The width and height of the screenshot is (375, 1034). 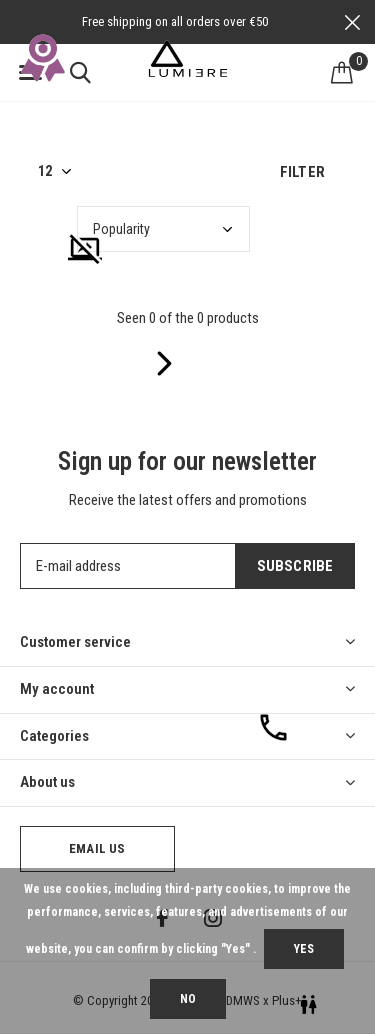 What do you see at coordinates (273, 727) in the screenshot?
I see `make a phone call` at bounding box center [273, 727].